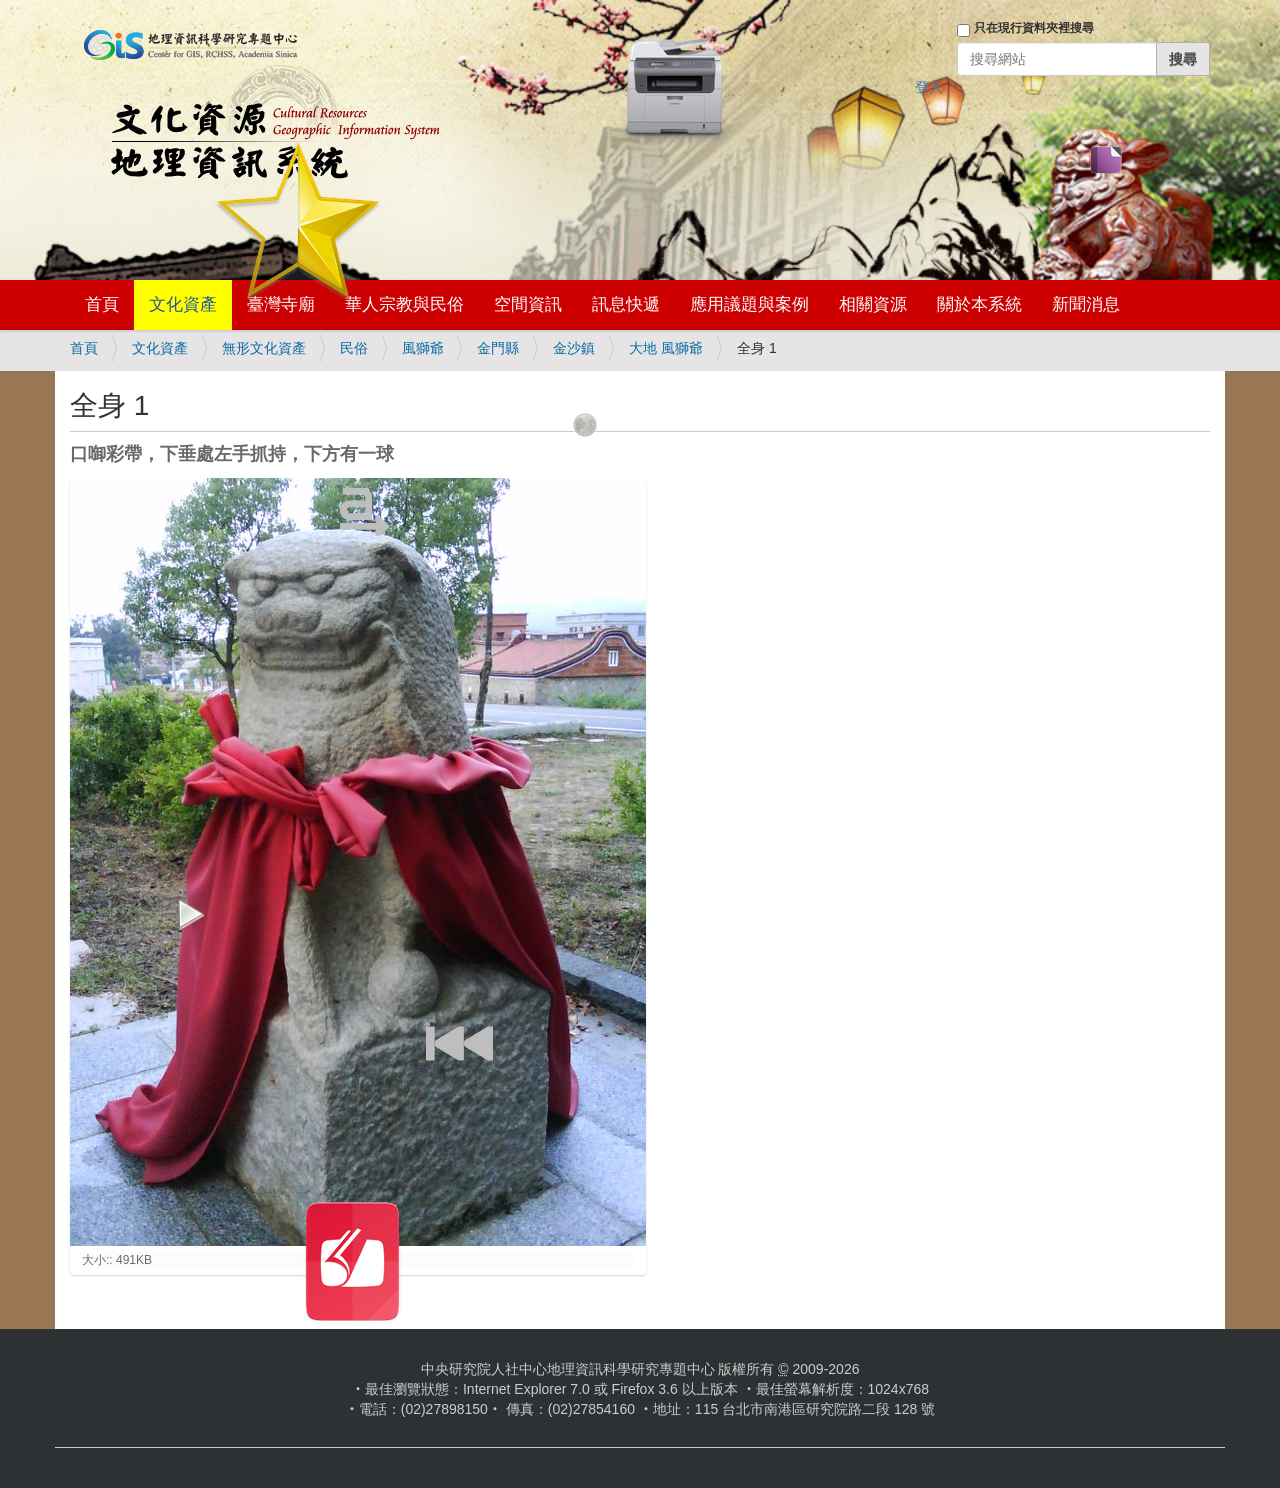  What do you see at coordinates (674, 86) in the screenshot?
I see `connect to a network printer` at bounding box center [674, 86].